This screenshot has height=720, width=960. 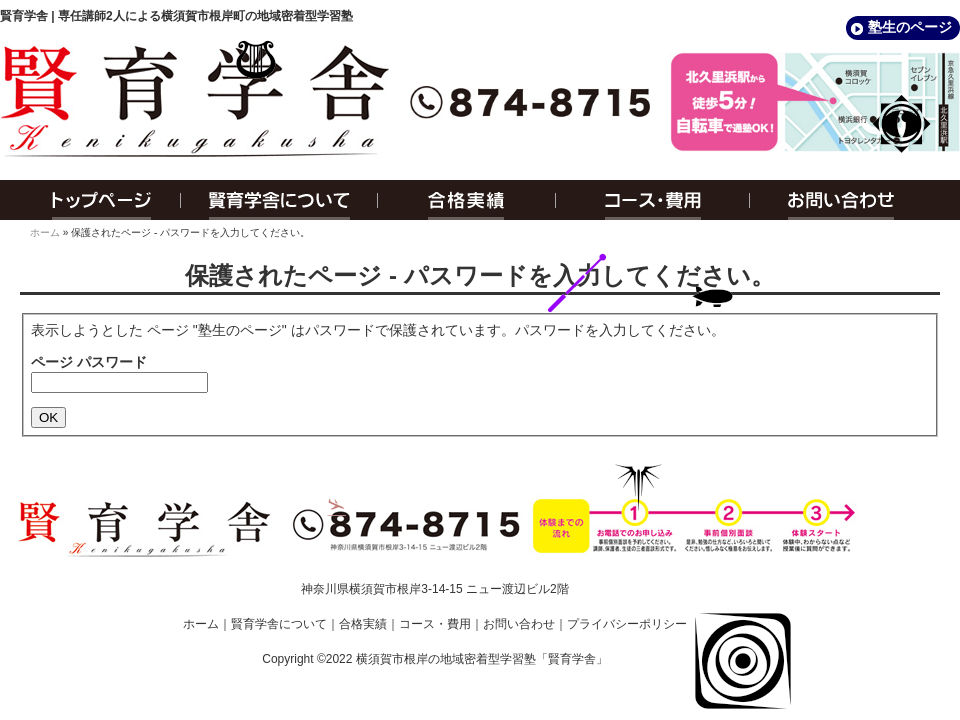 I want to click on activate surveillance or watch mode, so click(x=901, y=123).